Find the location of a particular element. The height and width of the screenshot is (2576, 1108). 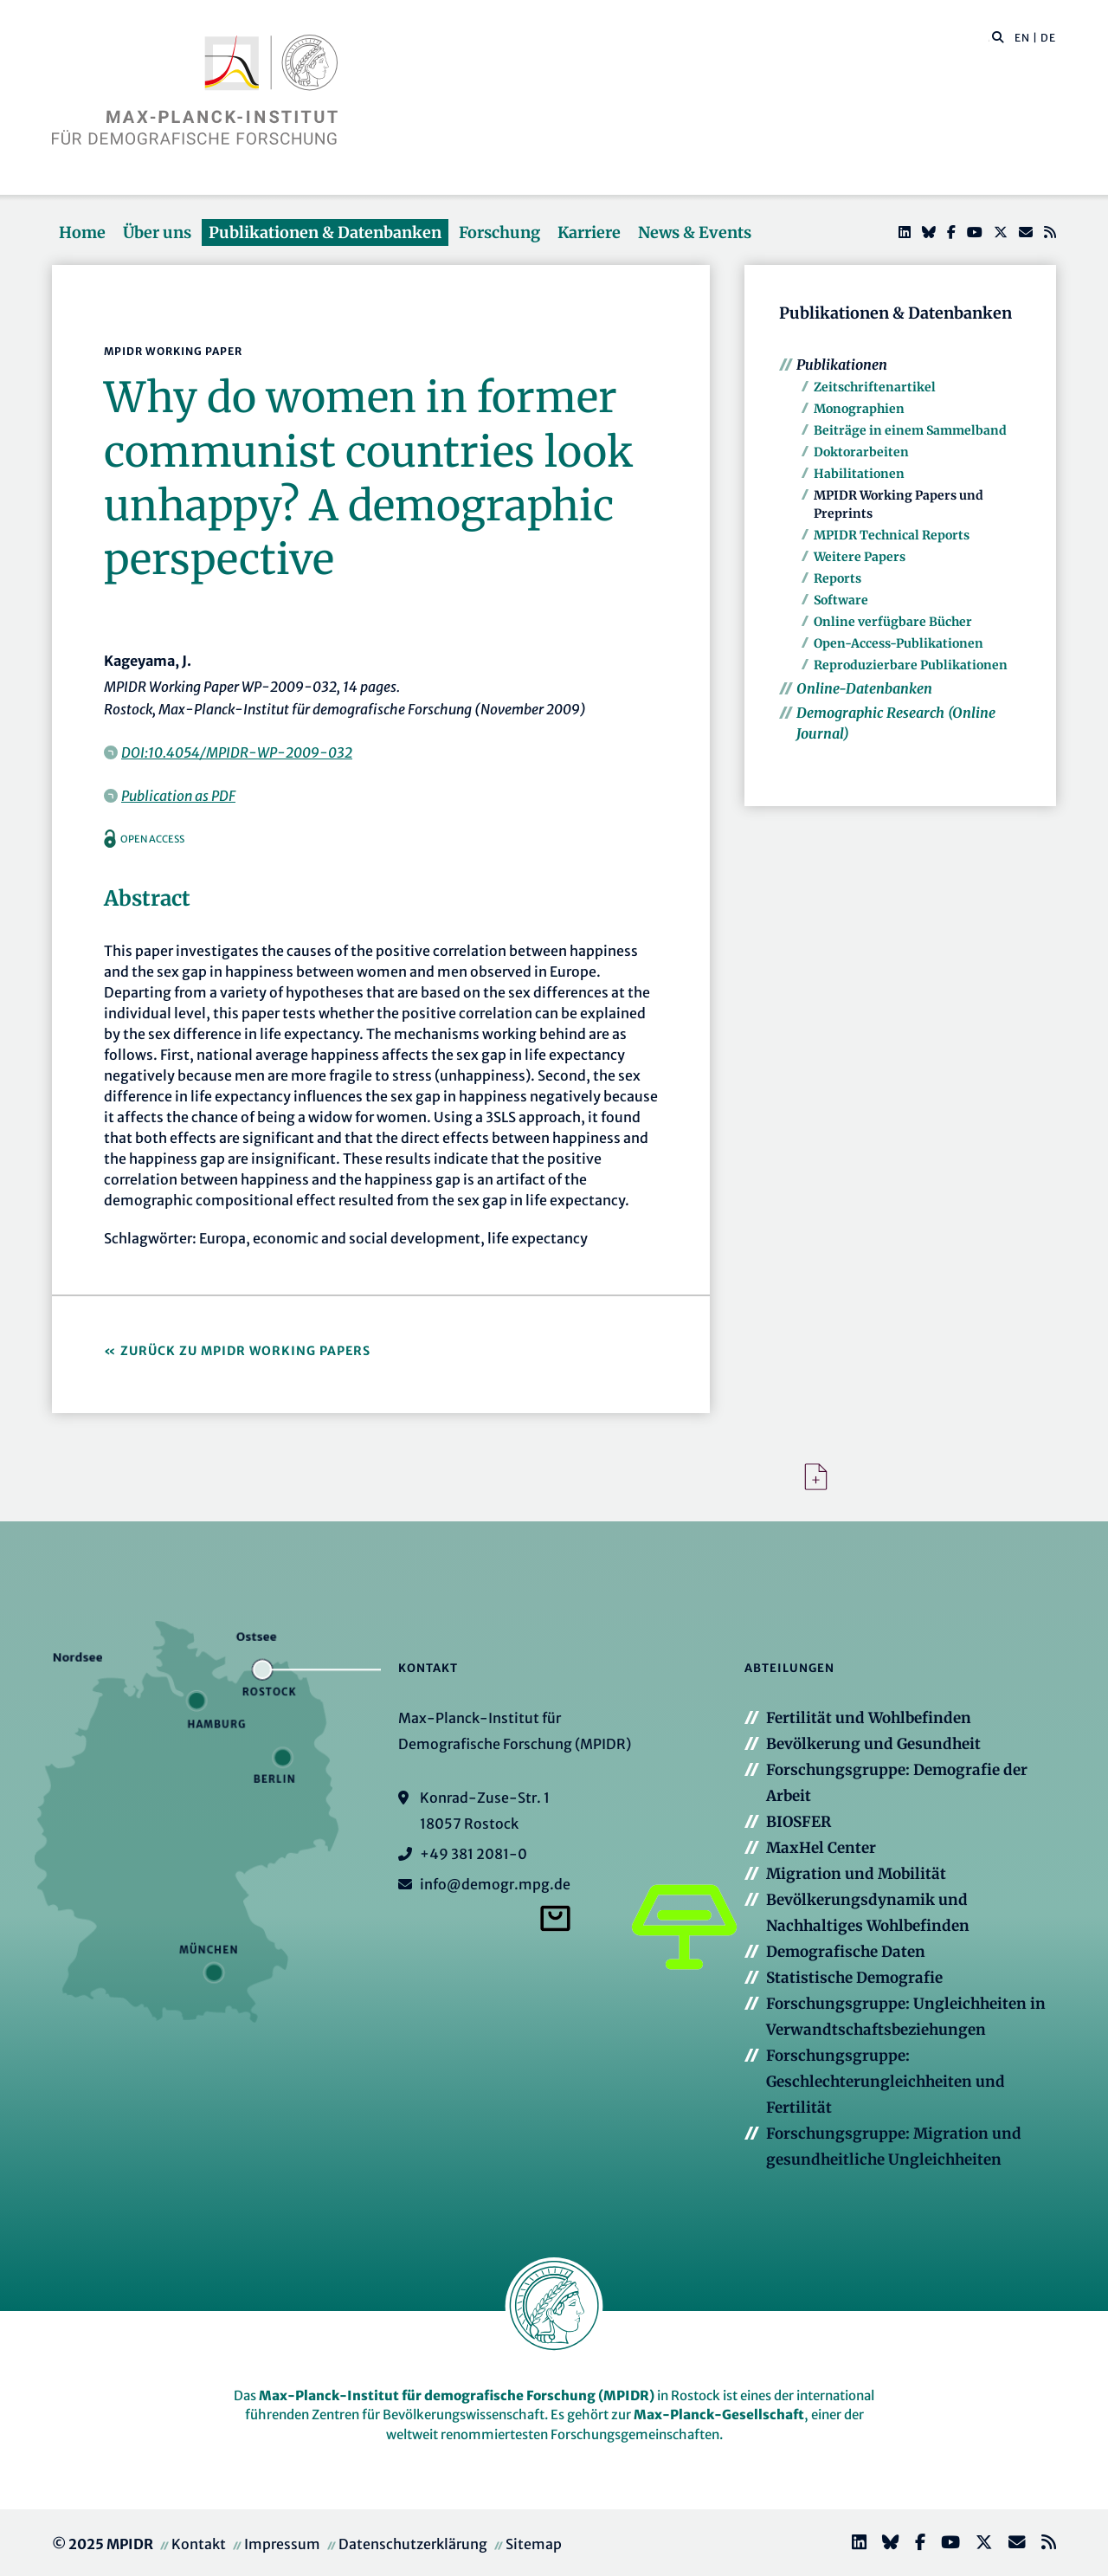

access presentation mode is located at coordinates (684, 1927).